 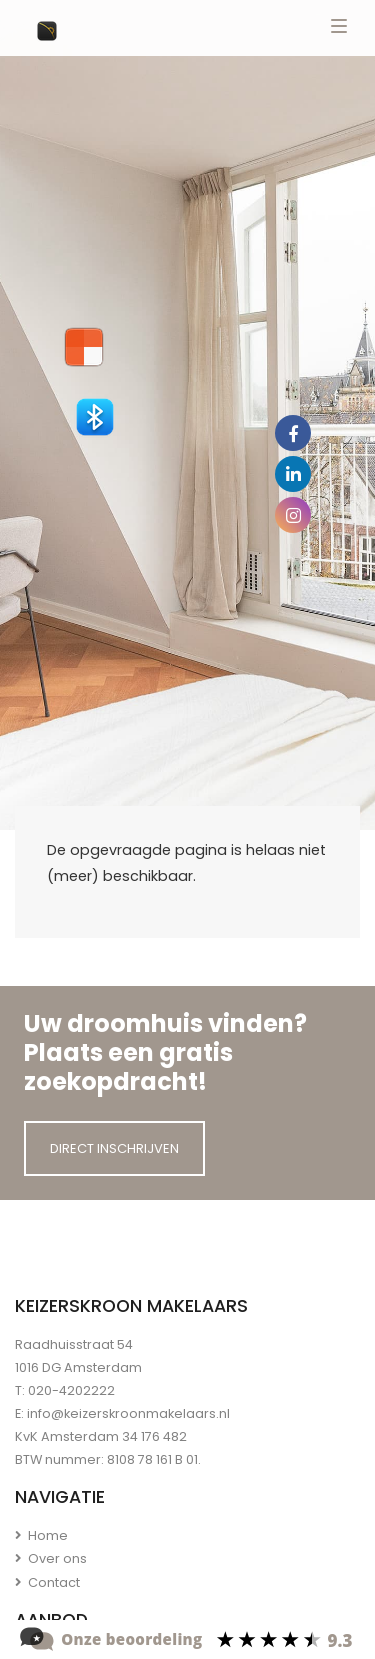 What do you see at coordinates (95, 417) in the screenshot?
I see `open bluetooth settings` at bounding box center [95, 417].